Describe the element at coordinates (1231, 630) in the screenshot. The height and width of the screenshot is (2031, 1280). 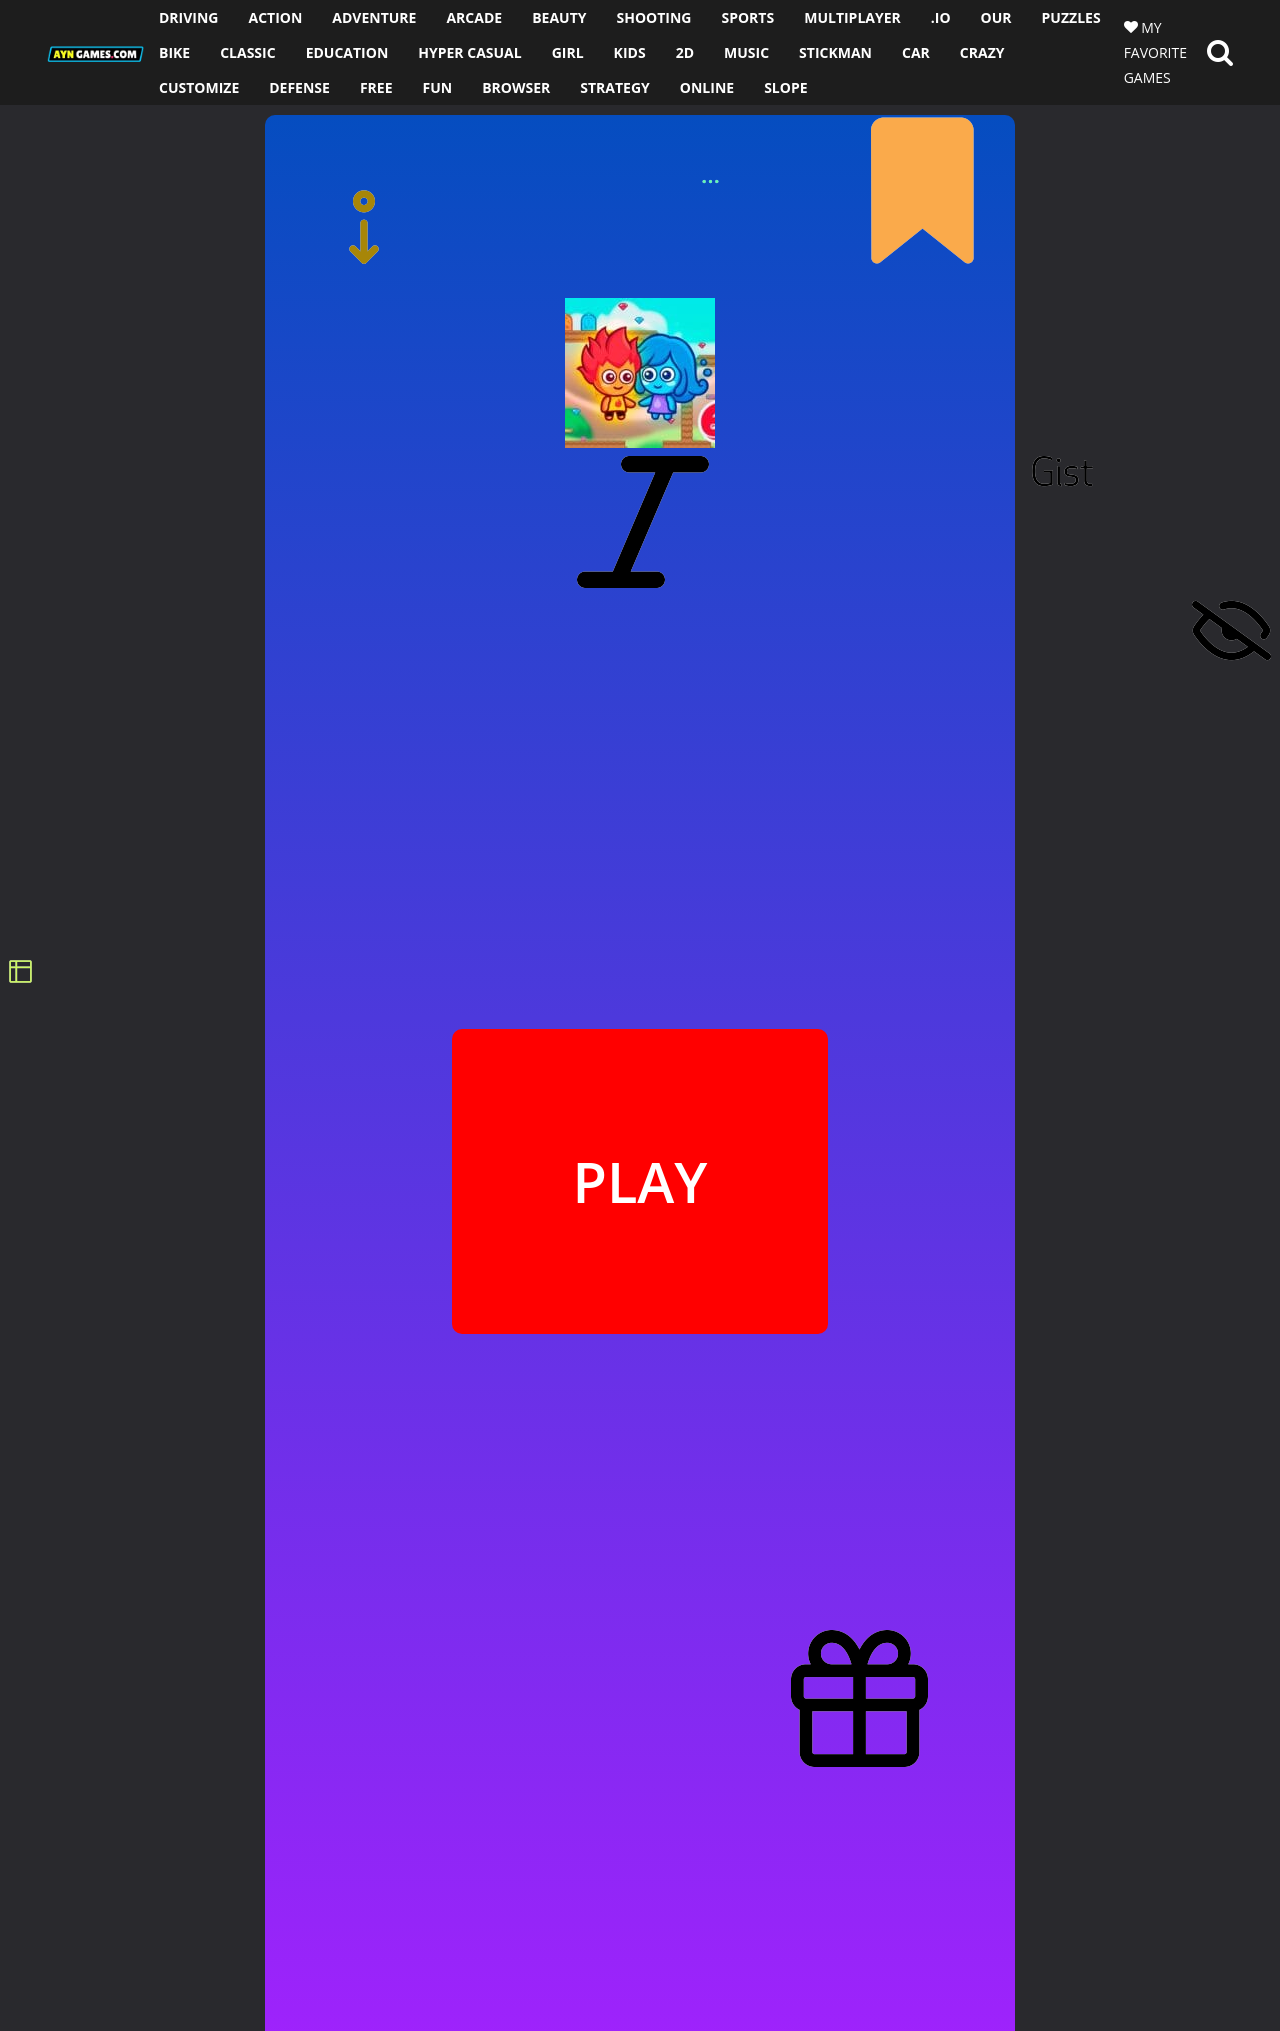
I see `hide content from view` at that location.